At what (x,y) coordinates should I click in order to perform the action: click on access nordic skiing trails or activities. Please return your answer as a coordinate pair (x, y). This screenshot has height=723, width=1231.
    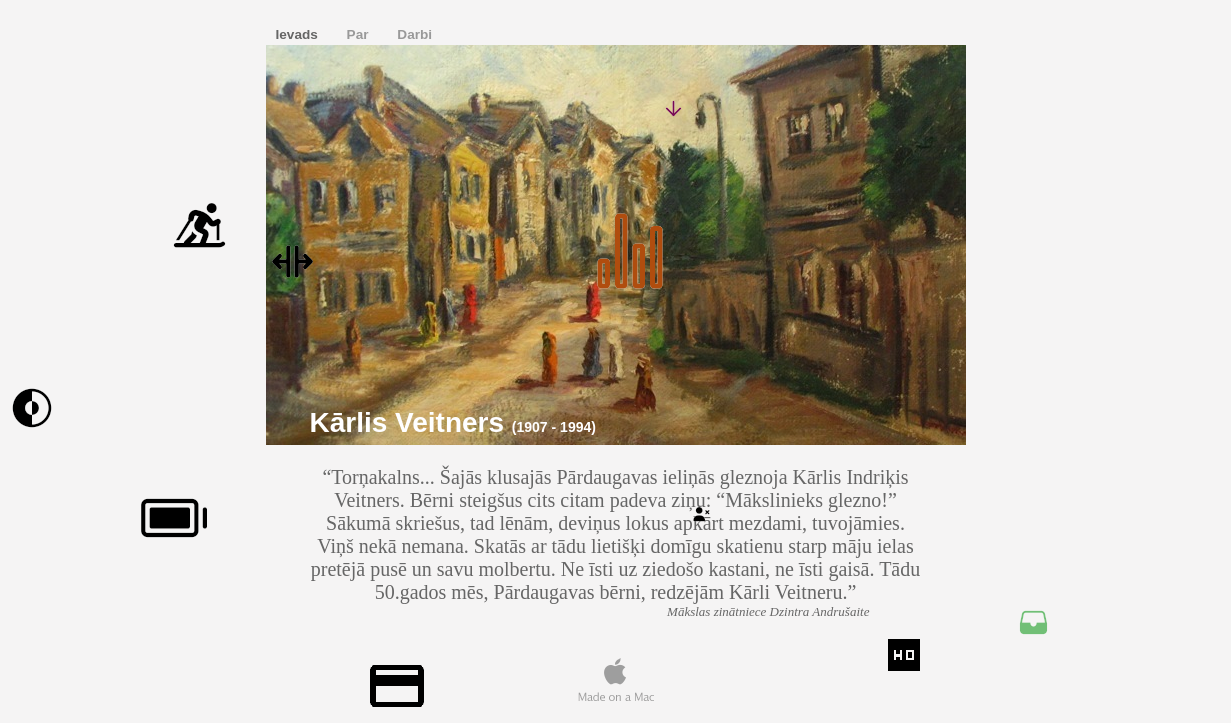
    Looking at the image, I should click on (199, 224).